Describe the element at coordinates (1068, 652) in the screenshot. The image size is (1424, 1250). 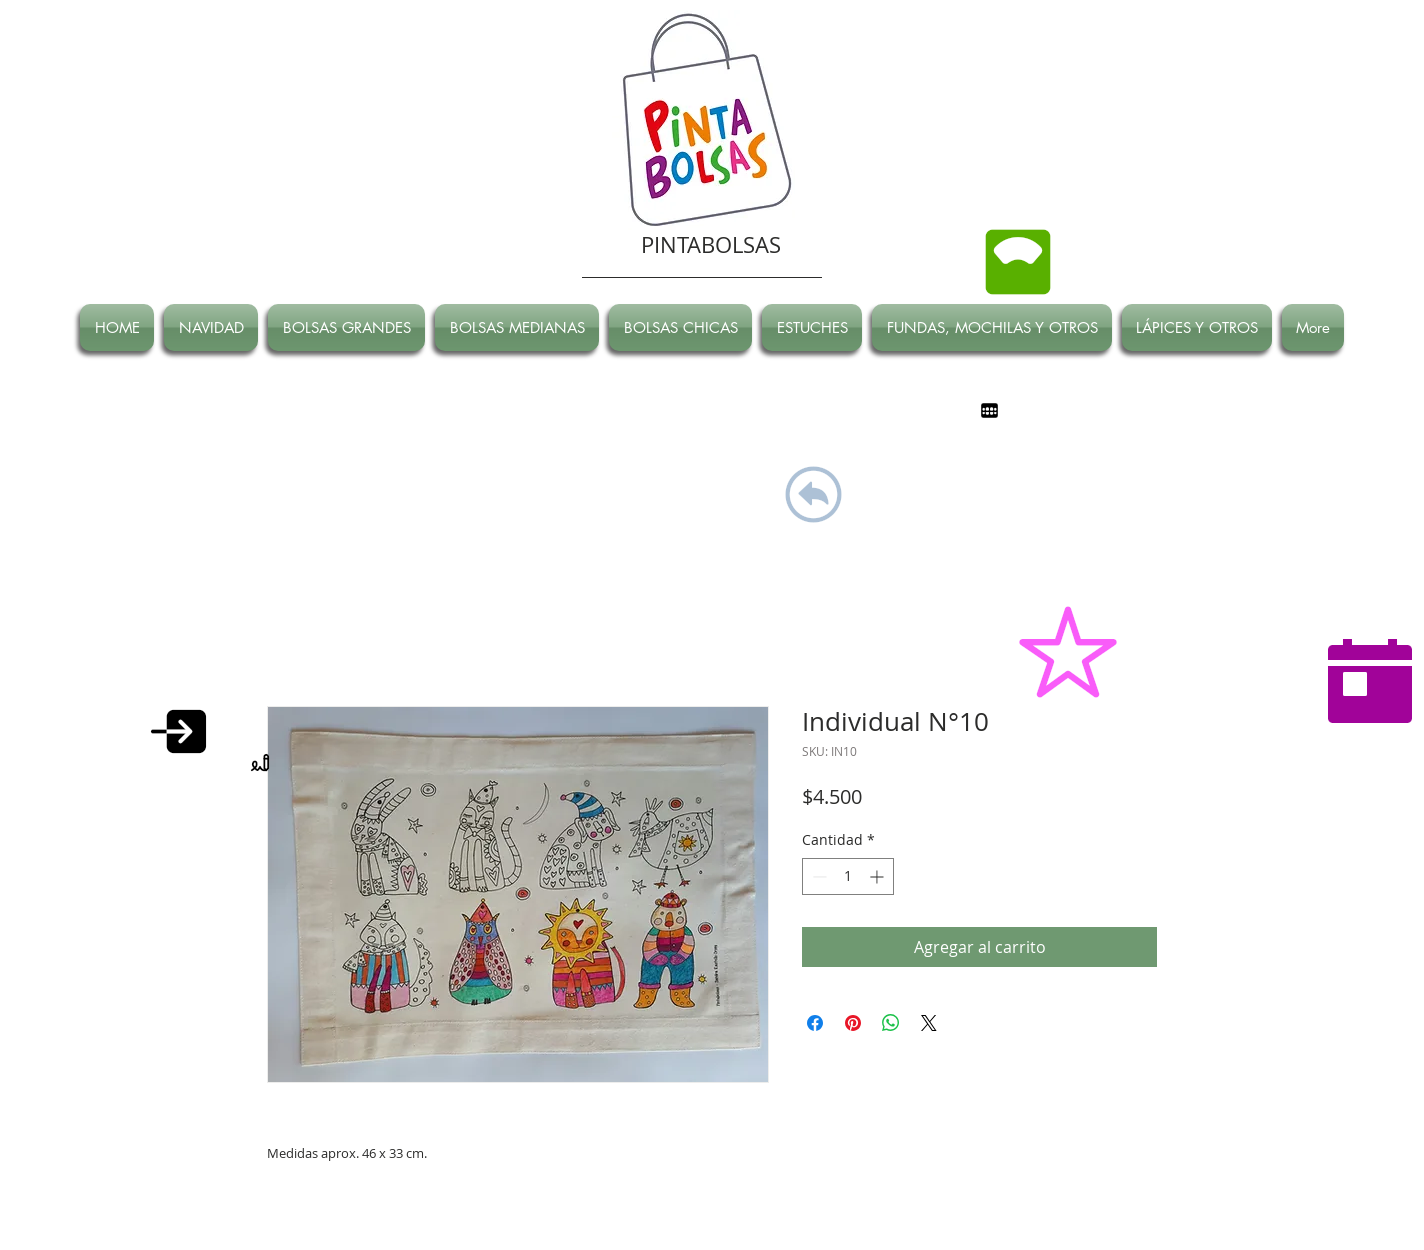
I see `add to favorites` at that location.